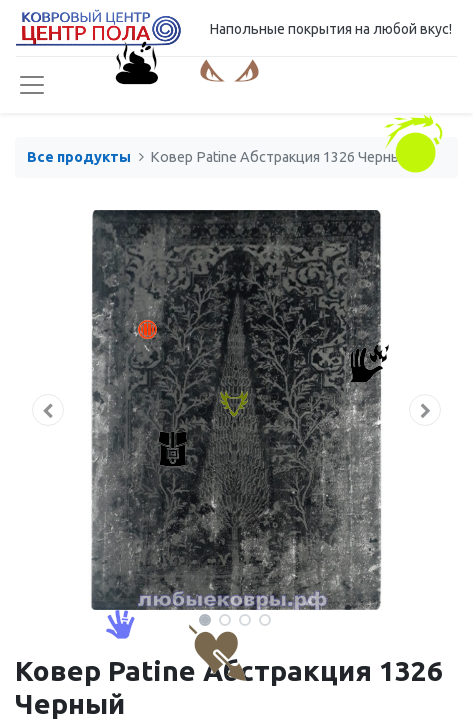 This screenshot has height=720, width=473. What do you see at coordinates (173, 449) in the screenshot?
I see `open inventory or backpack` at bounding box center [173, 449].